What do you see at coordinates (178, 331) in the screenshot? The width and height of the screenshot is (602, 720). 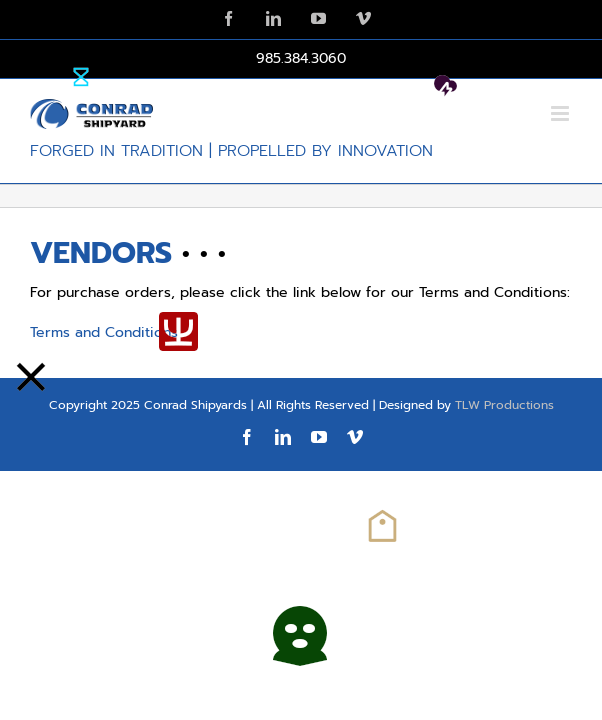 I see `open the Rime input method application` at bounding box center [178, 331].